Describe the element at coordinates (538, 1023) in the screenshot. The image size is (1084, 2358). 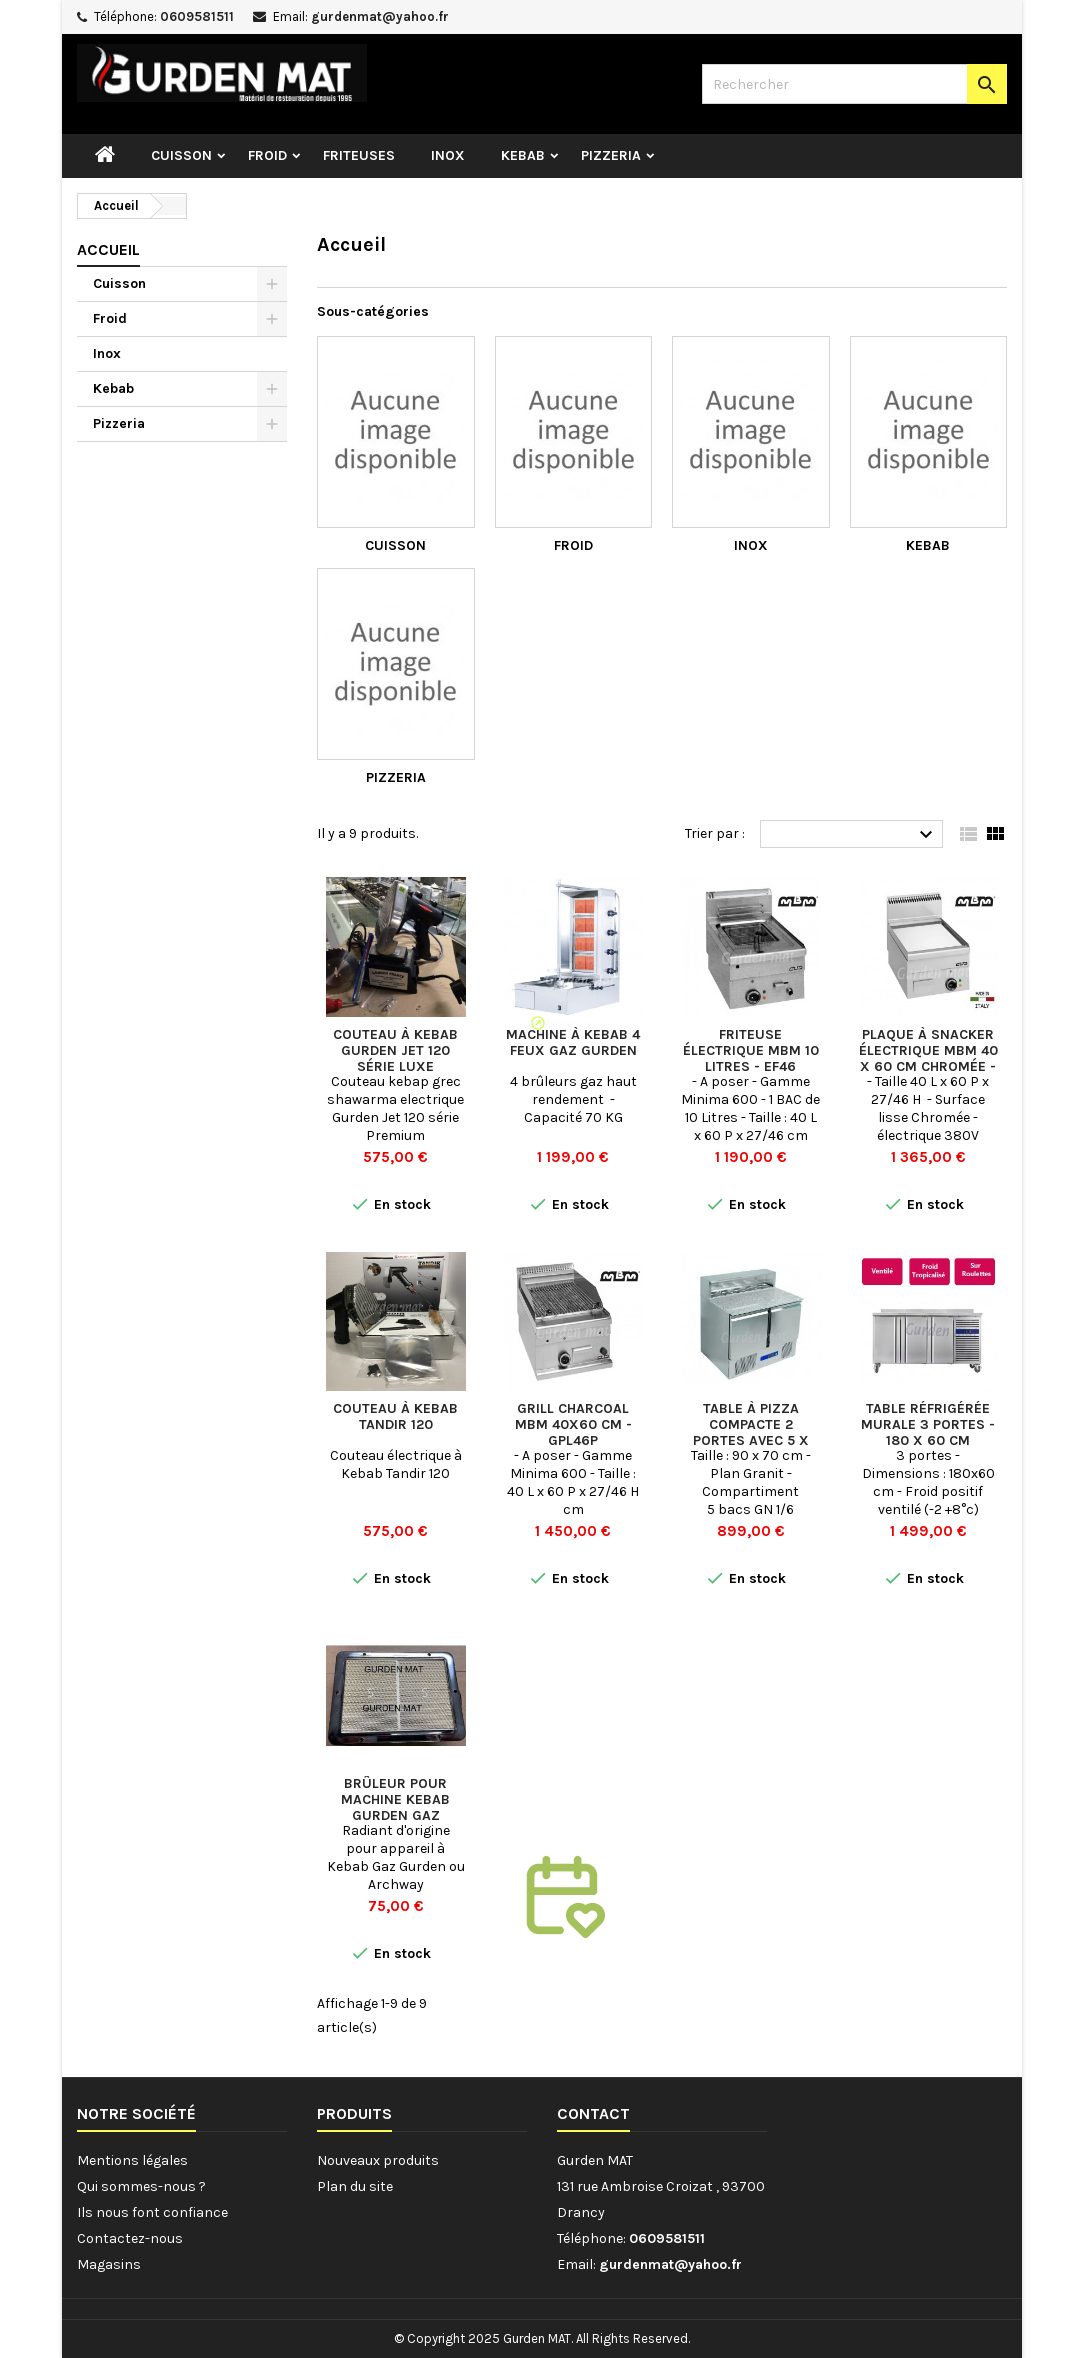
I see `open link in new tab or external site` at that location.